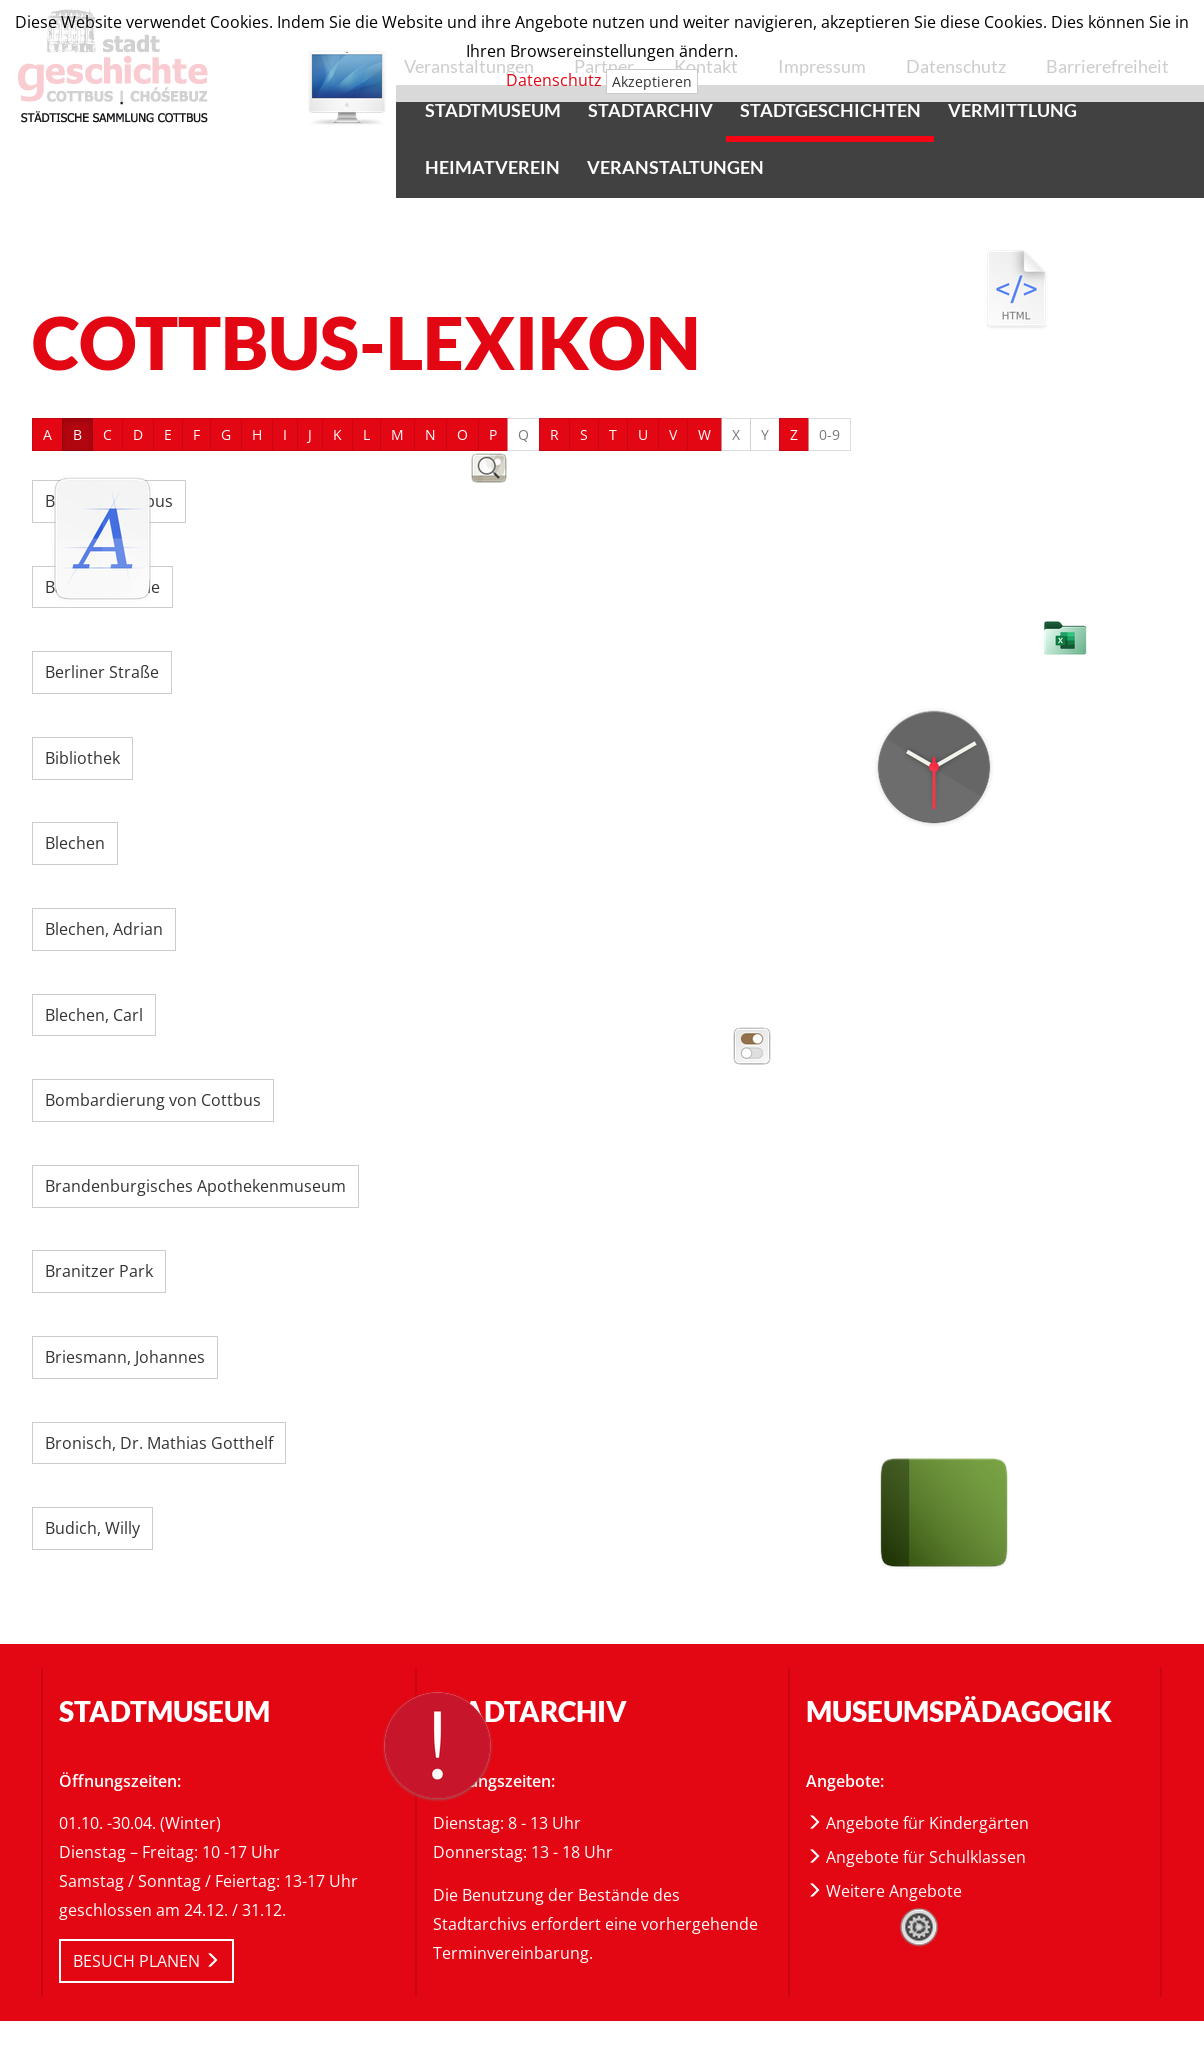 This screenshot has height=2050, width=1204. I want to click on represents an iMac computer in system settings, so click(347, 87).